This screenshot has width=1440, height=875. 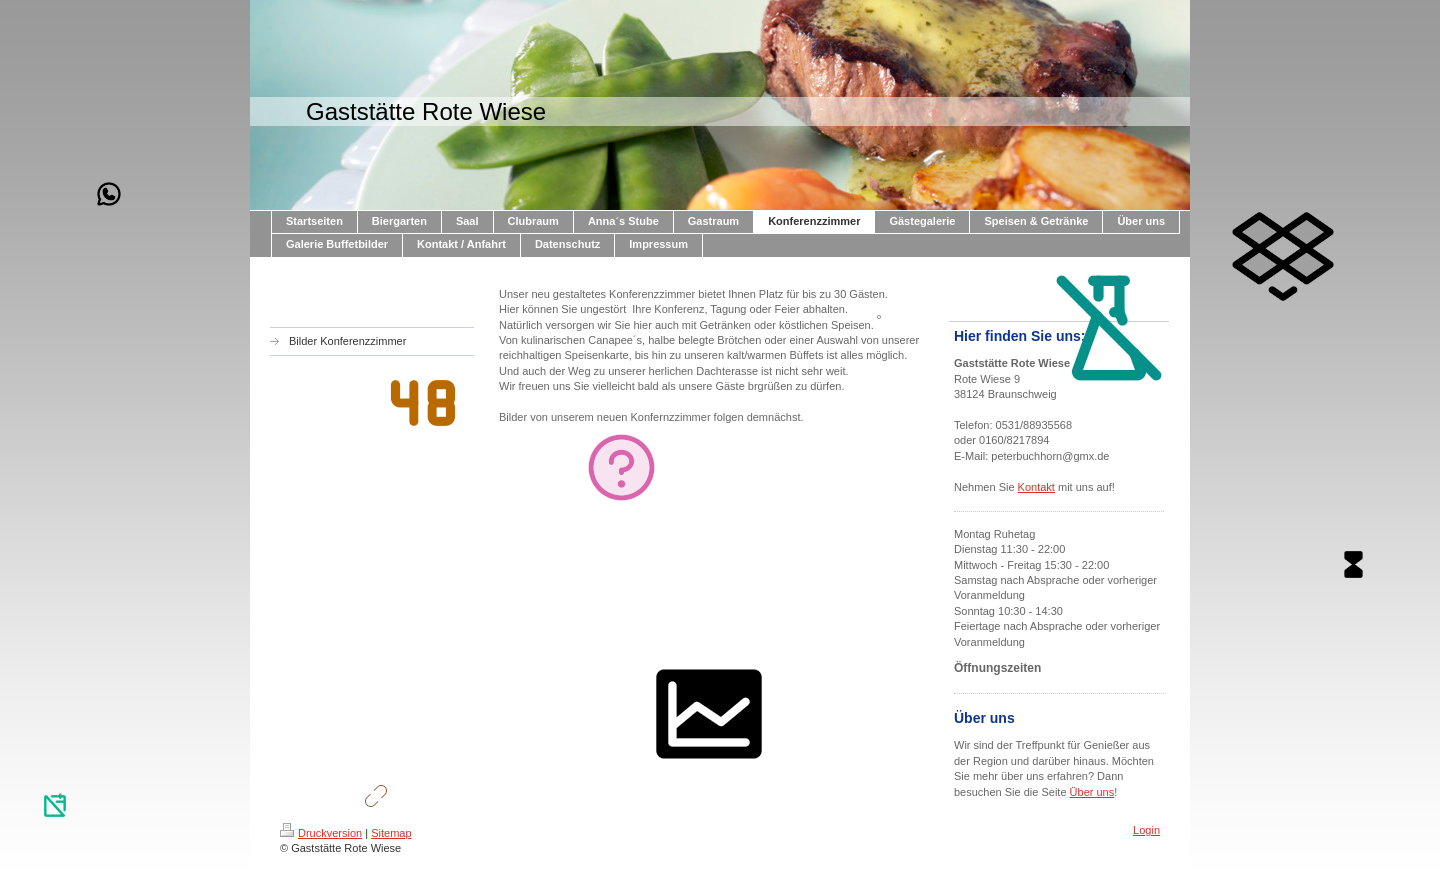 What do you see at coordinates (423, 403) in the screenshot?
I see `indicates item number 48 in a list or sequence` at bounding box center [423, 403].